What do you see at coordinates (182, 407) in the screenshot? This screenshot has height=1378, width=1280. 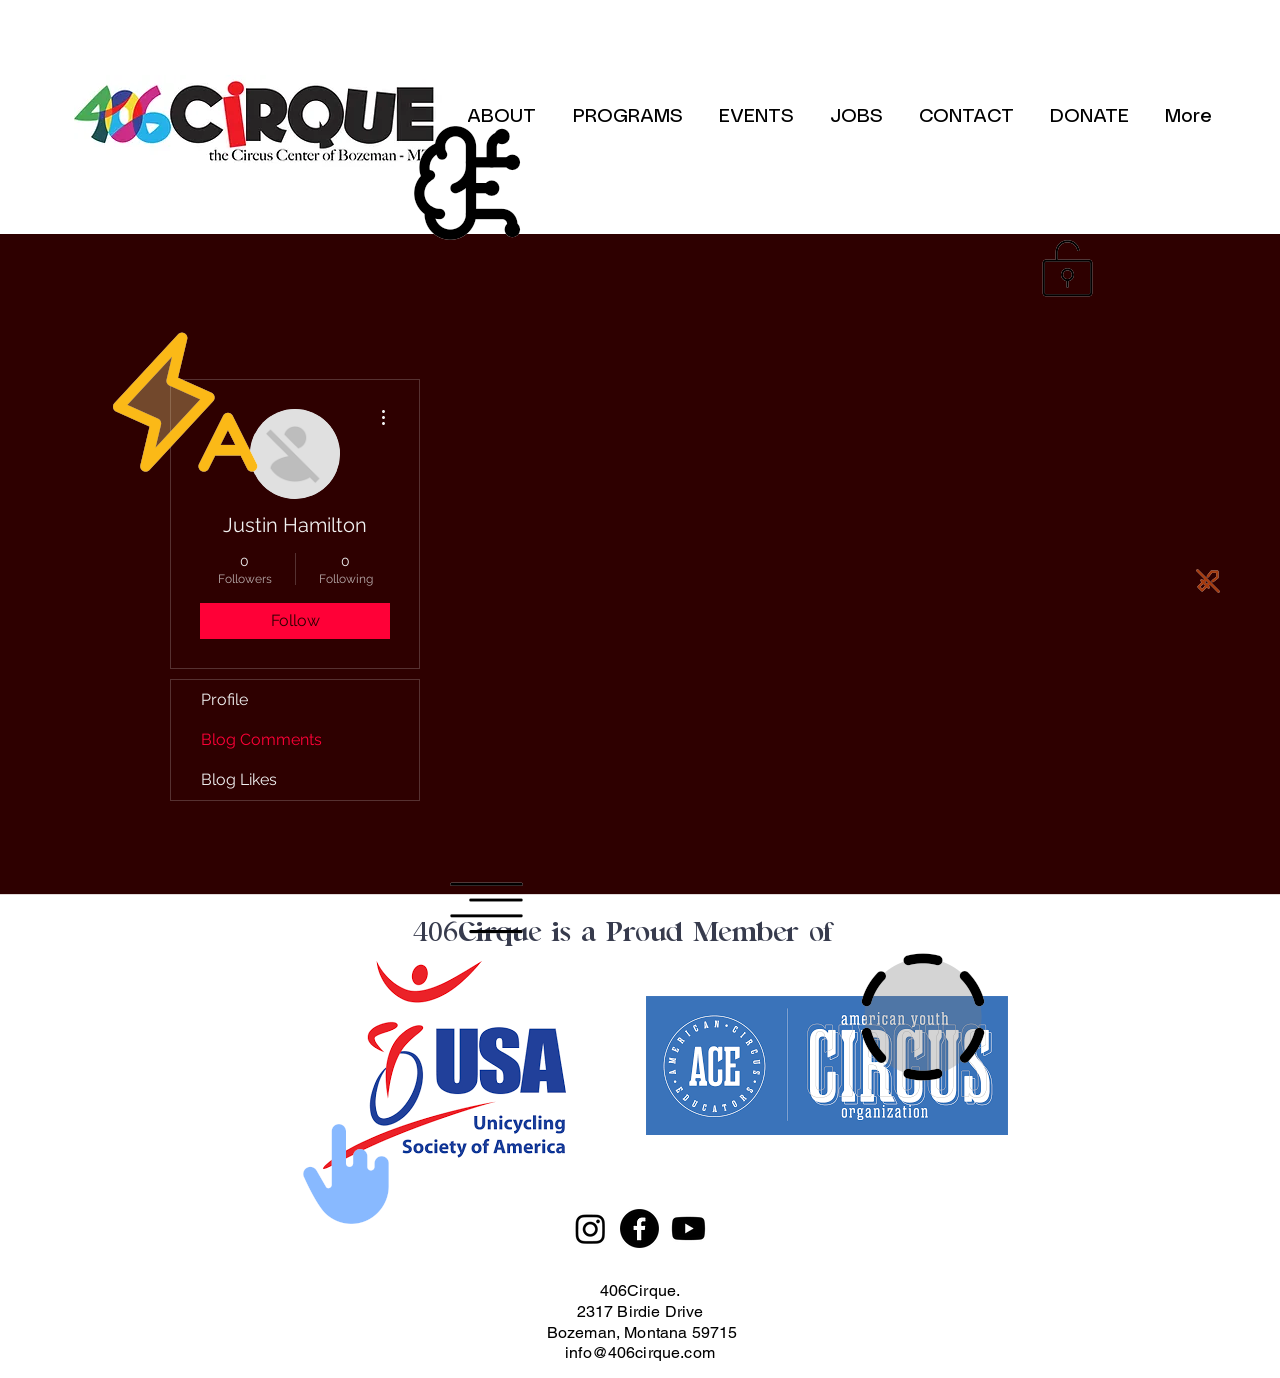 I see `toggle auto-flash mode in camera settings` at bounding box center [182, 407].